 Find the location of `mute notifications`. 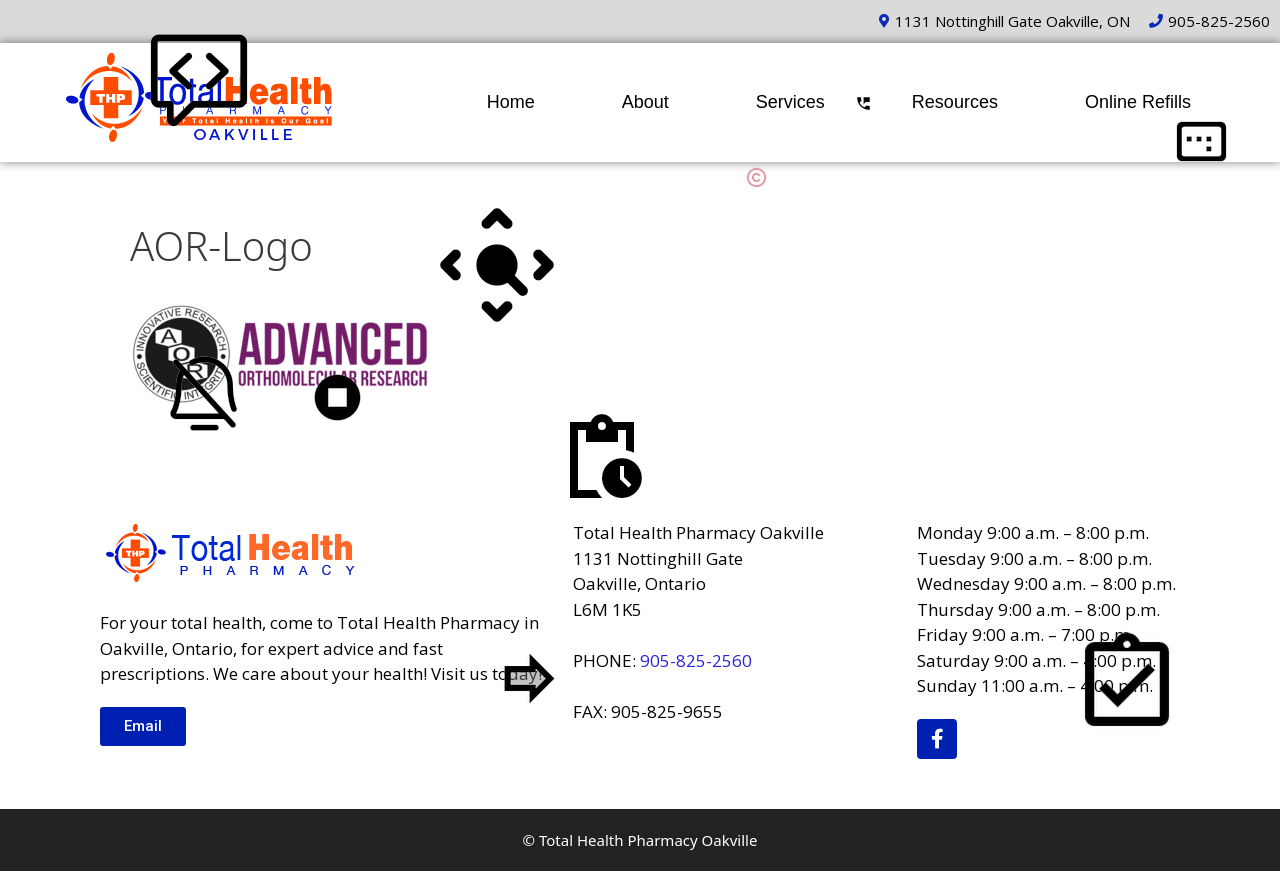

mute notifications is located at coordinates (204, 393).